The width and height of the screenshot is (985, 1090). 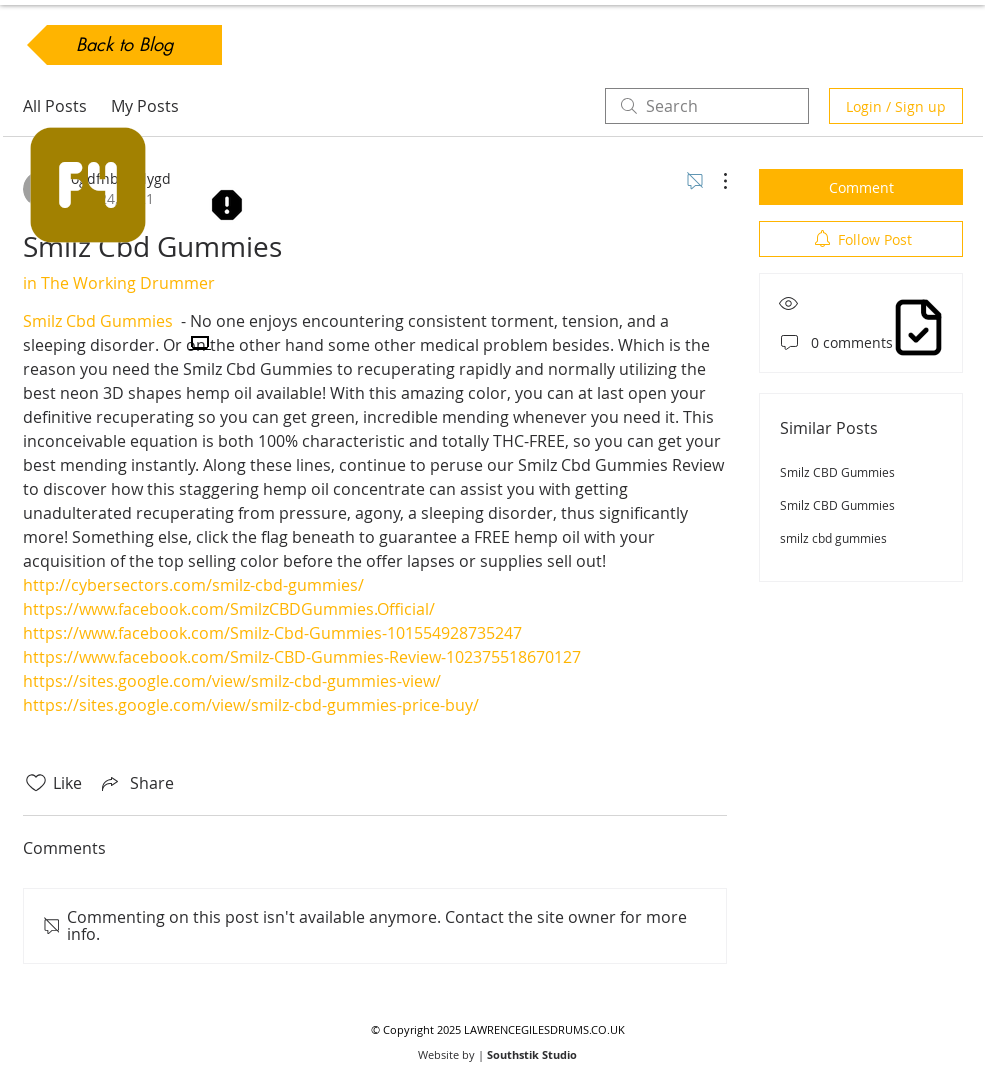 I want to click on report a problem or issue, so click(x=227, y=205).